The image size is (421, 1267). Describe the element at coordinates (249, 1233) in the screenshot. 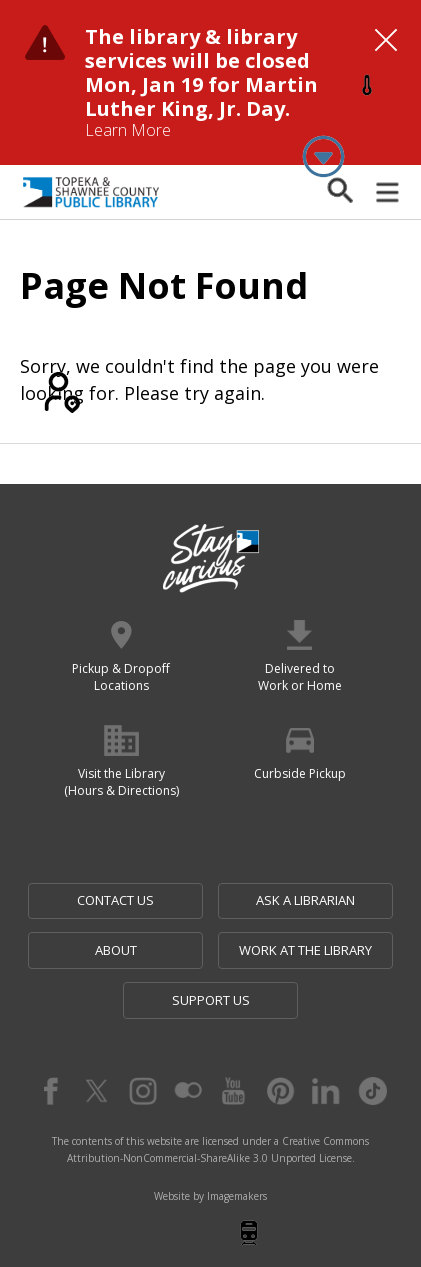

I see `view subway or metro transit options` at that location.